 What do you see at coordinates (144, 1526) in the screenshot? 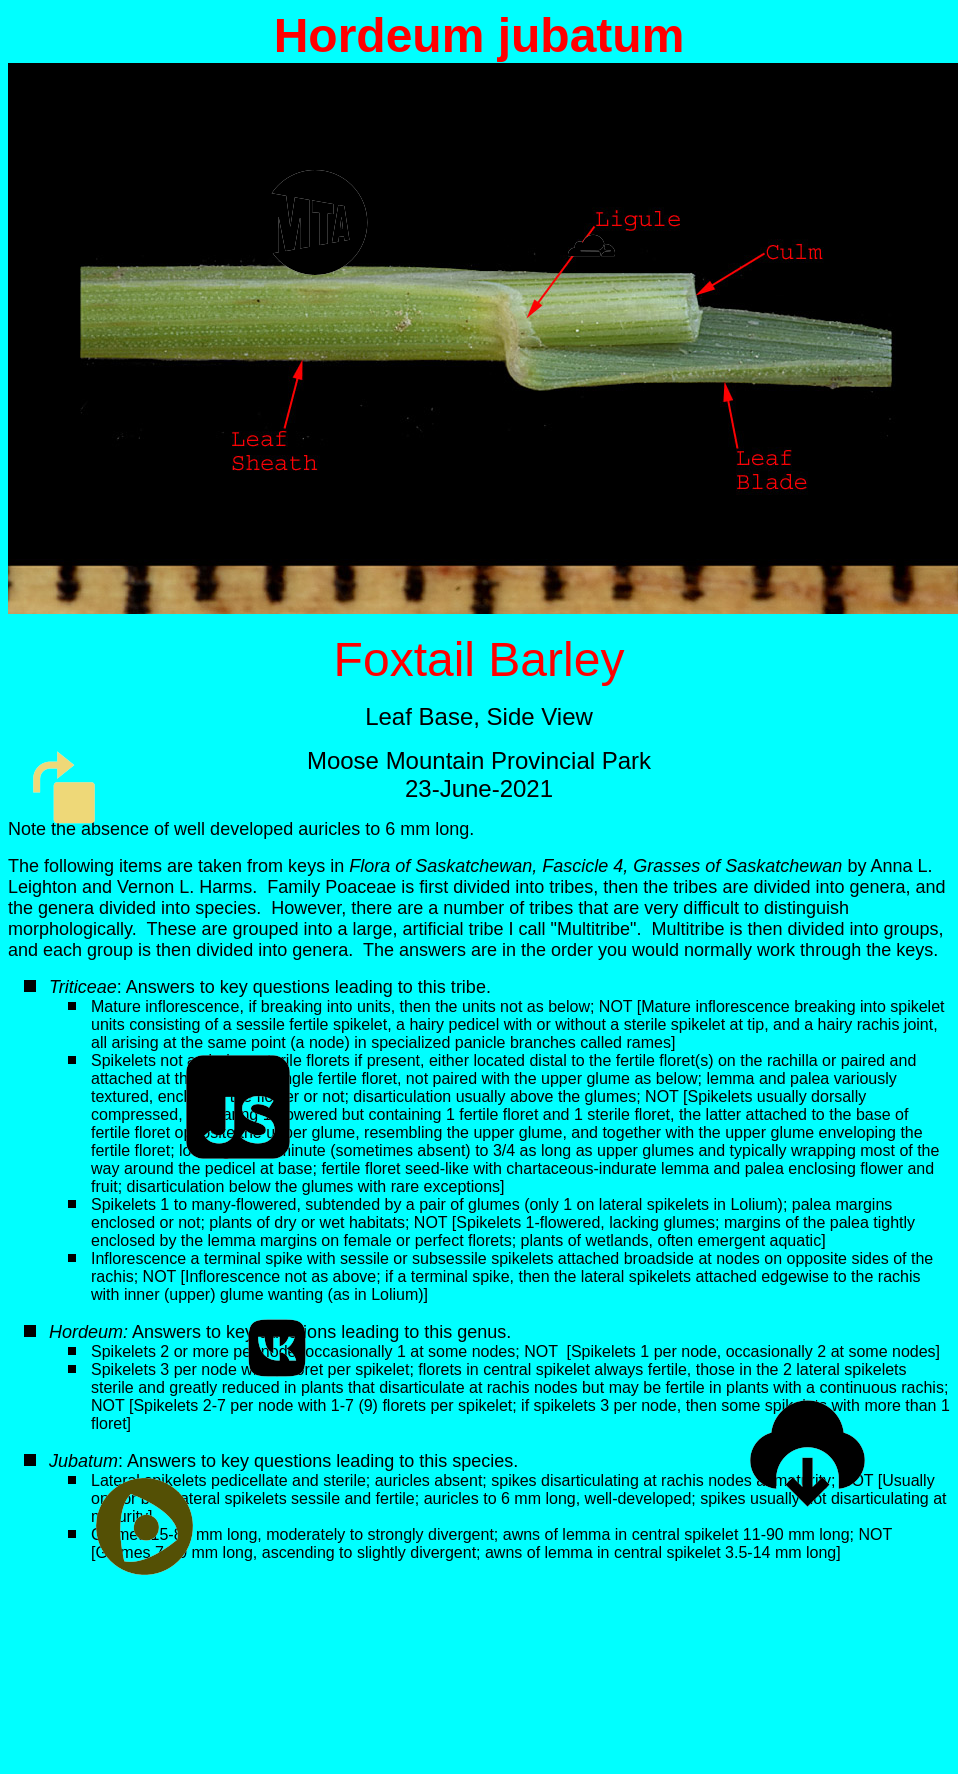
I see `centercode brand logo` at bounding box center [144, 1526].